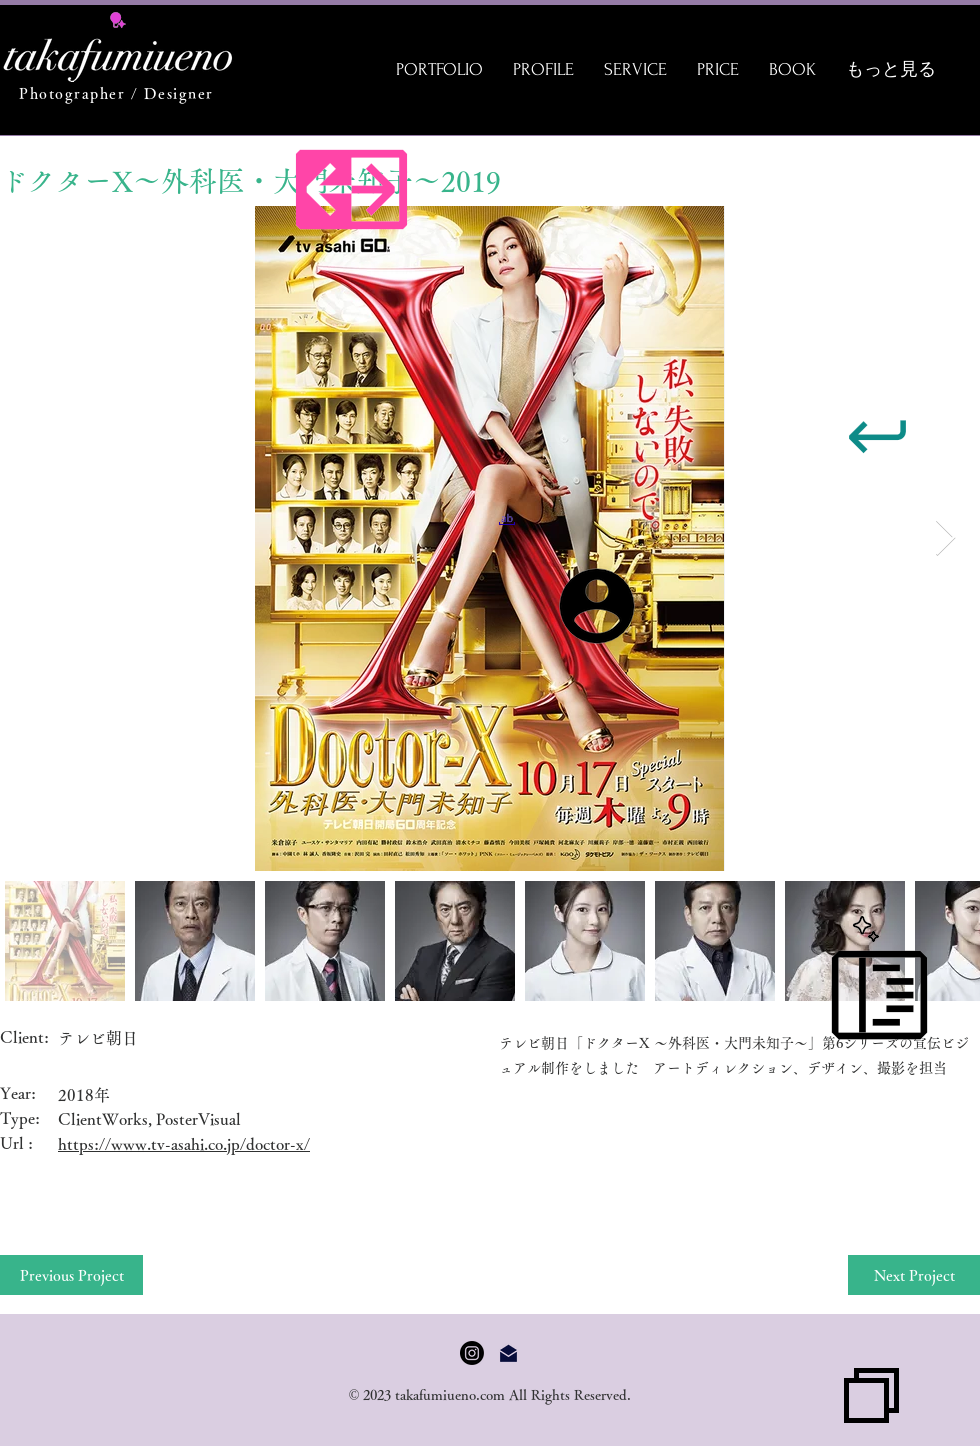 This screenshot has width=980, height=1446. What do you see at coordinates (879, 998) in the screenshot?
I see `open code-oss editor` at bounding box center [879, 998].